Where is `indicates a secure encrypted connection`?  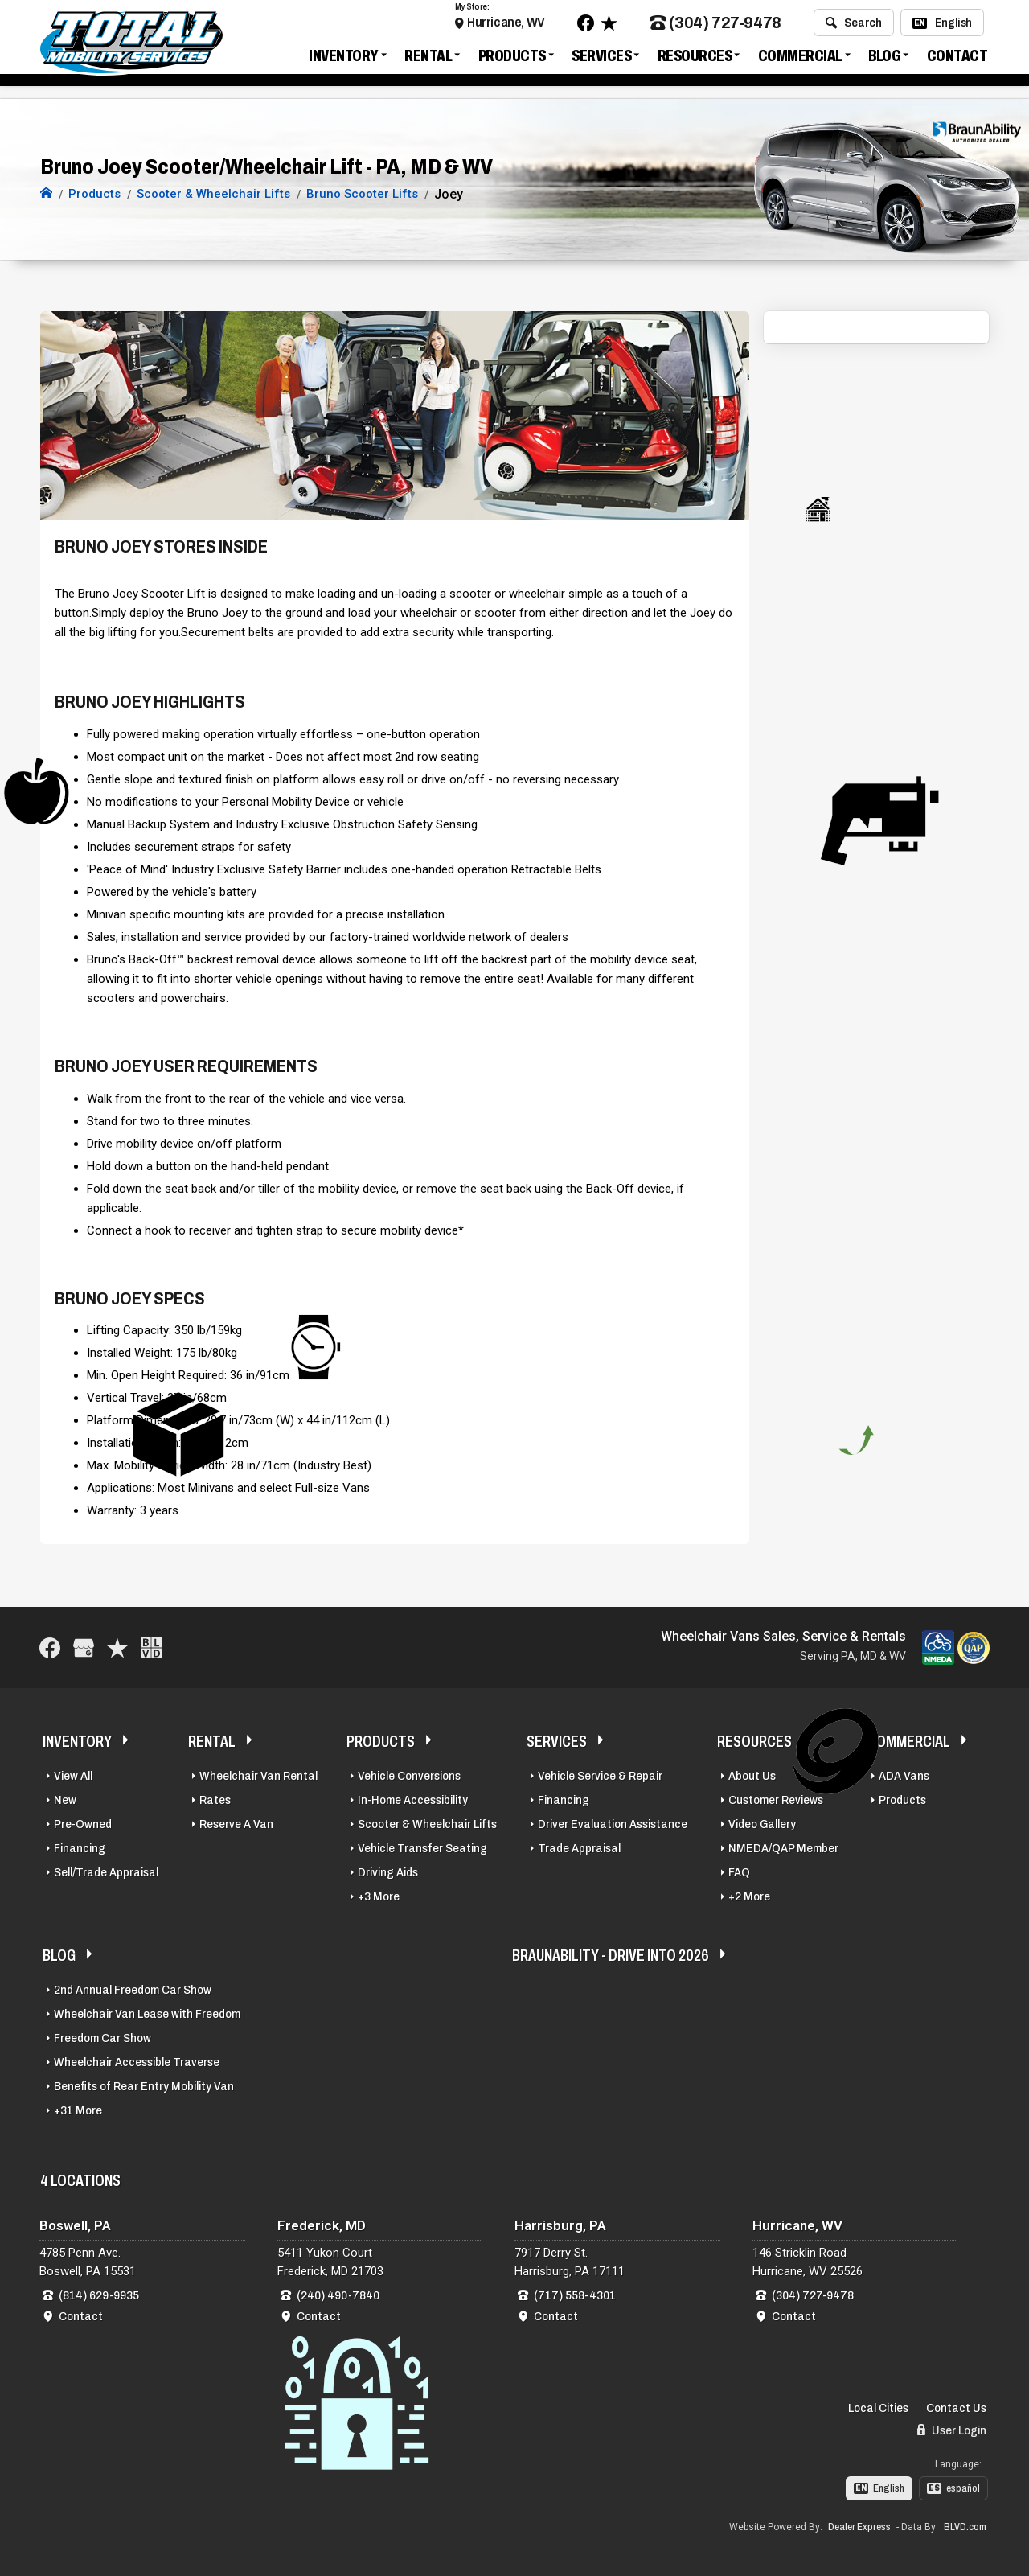
indicates a secure encrypted connection is located at coordinates (357, 2405).